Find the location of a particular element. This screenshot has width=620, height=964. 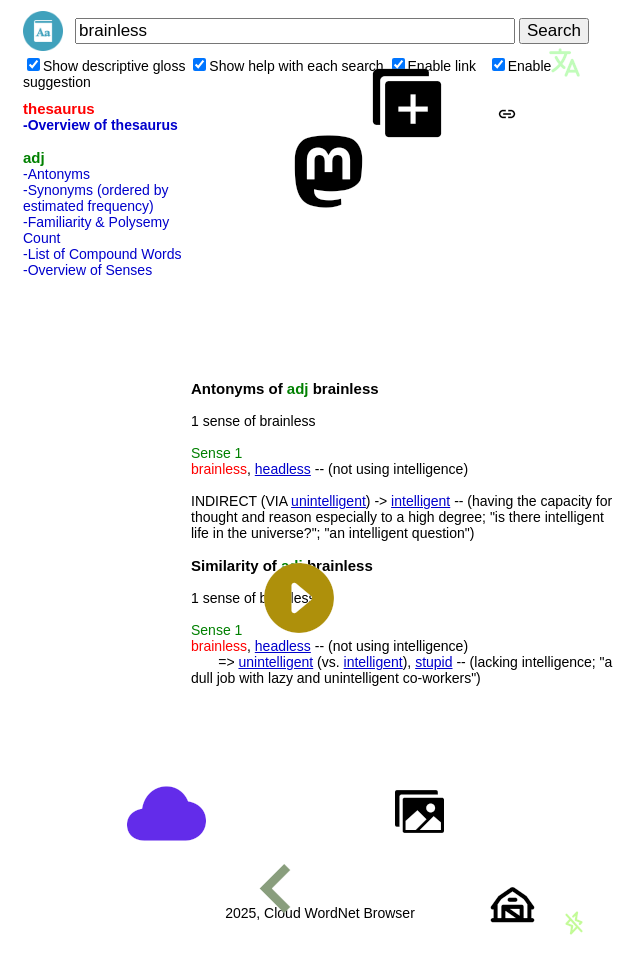

play media or video content is located at coordinates (299, 598).